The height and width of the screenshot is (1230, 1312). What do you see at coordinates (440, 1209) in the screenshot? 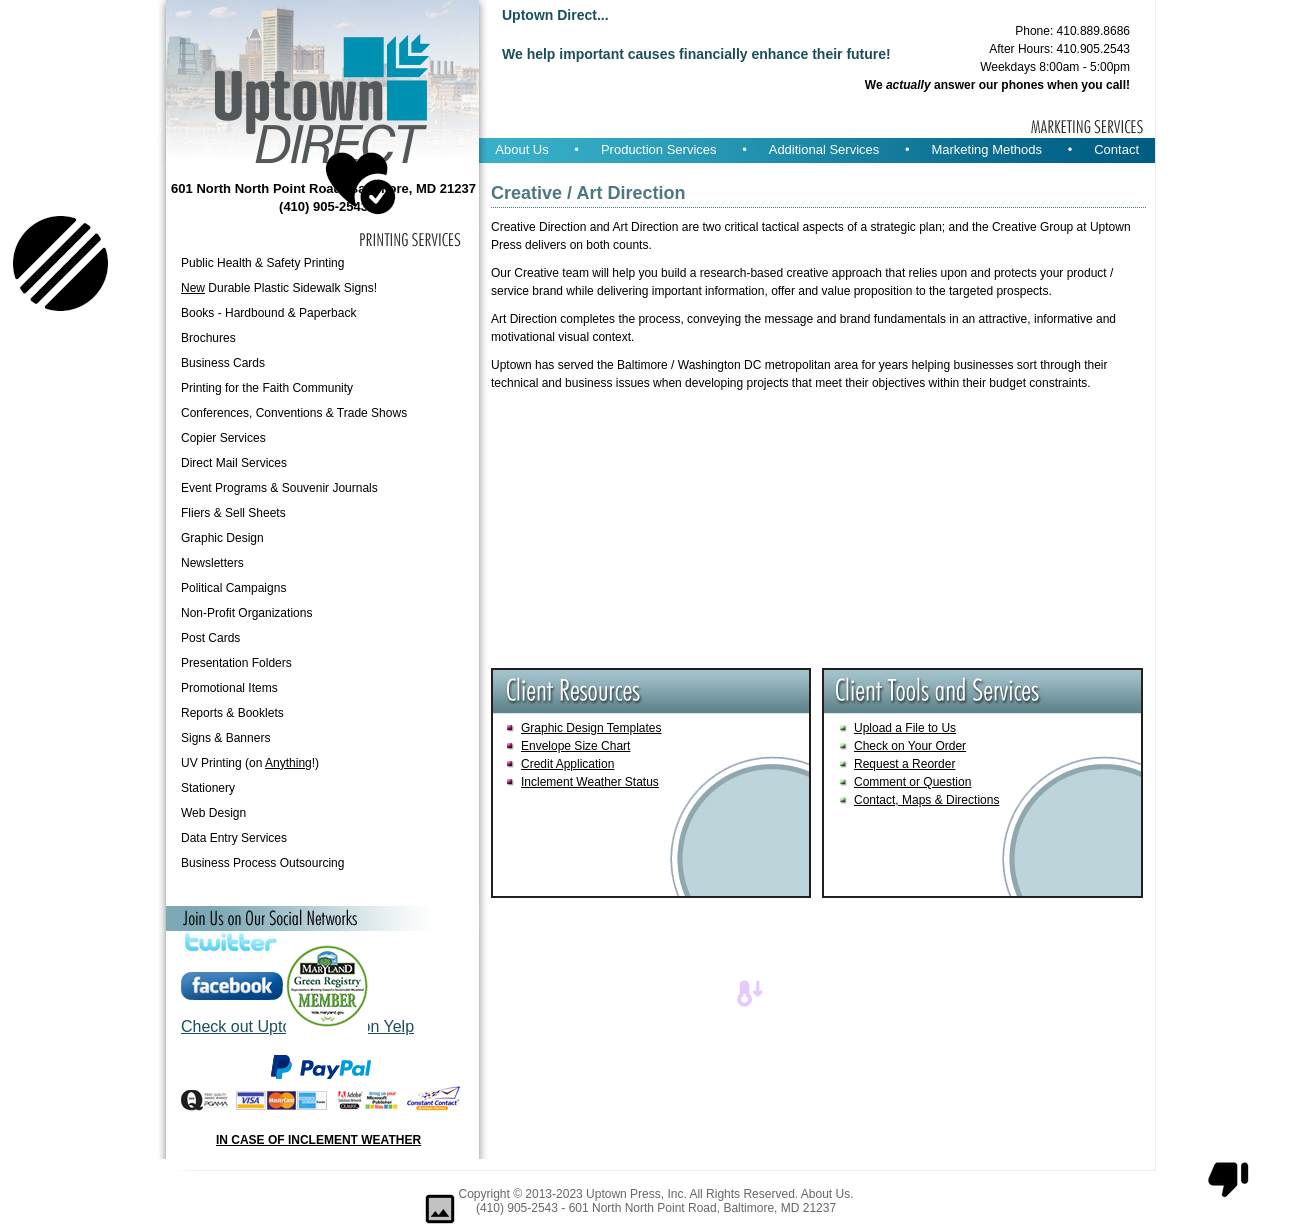
I see `view photos or images` at bounding box center [440, 1209].